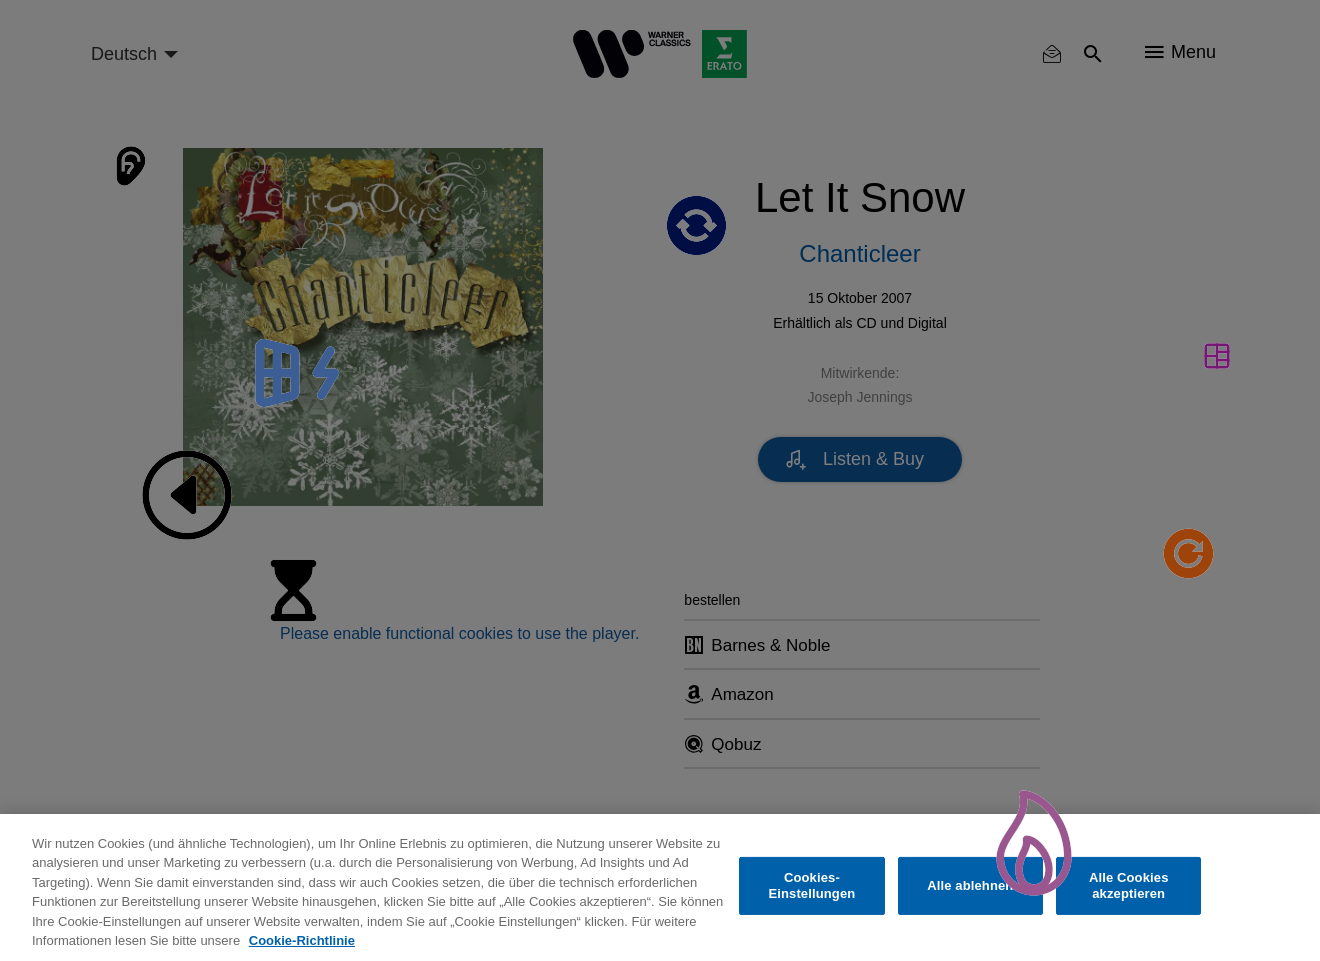  Describe the element at coordinates (1188, 553) in the screenshot. I see `refresh or reload content` at that location.